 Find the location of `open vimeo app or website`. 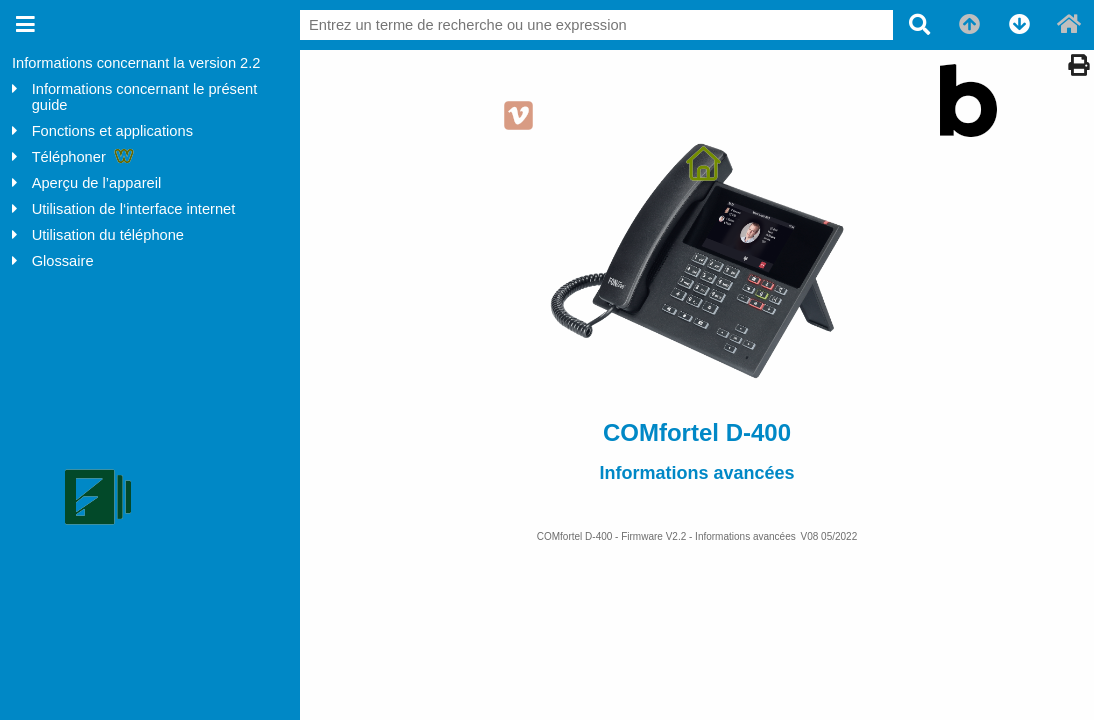

open vimeo app or website is located at coordinates (518, 115).